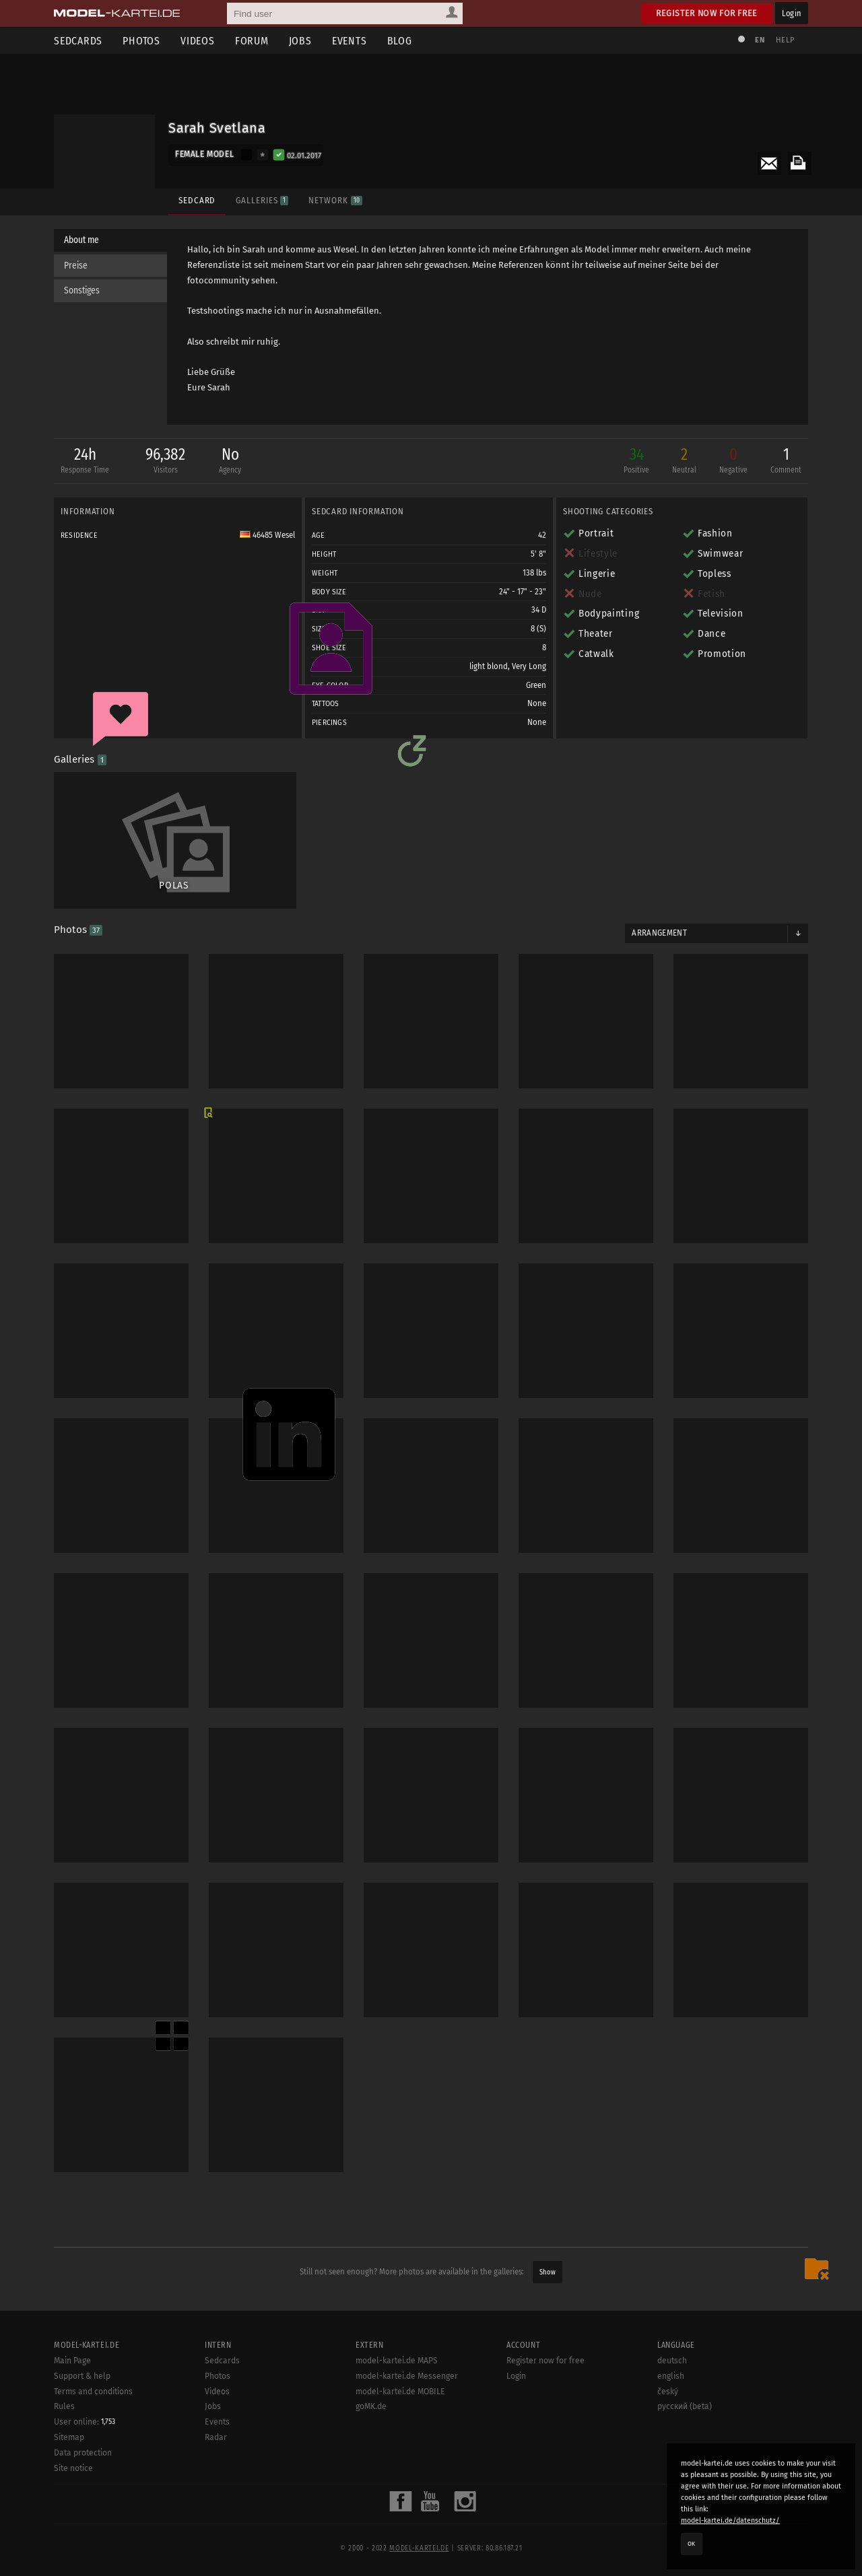 This screenshot has height=2576, width=862. What do you see at coordinates (208, 1113) in the screenshot?
I see `find my phone feature` at bounding box center [208, 1113].